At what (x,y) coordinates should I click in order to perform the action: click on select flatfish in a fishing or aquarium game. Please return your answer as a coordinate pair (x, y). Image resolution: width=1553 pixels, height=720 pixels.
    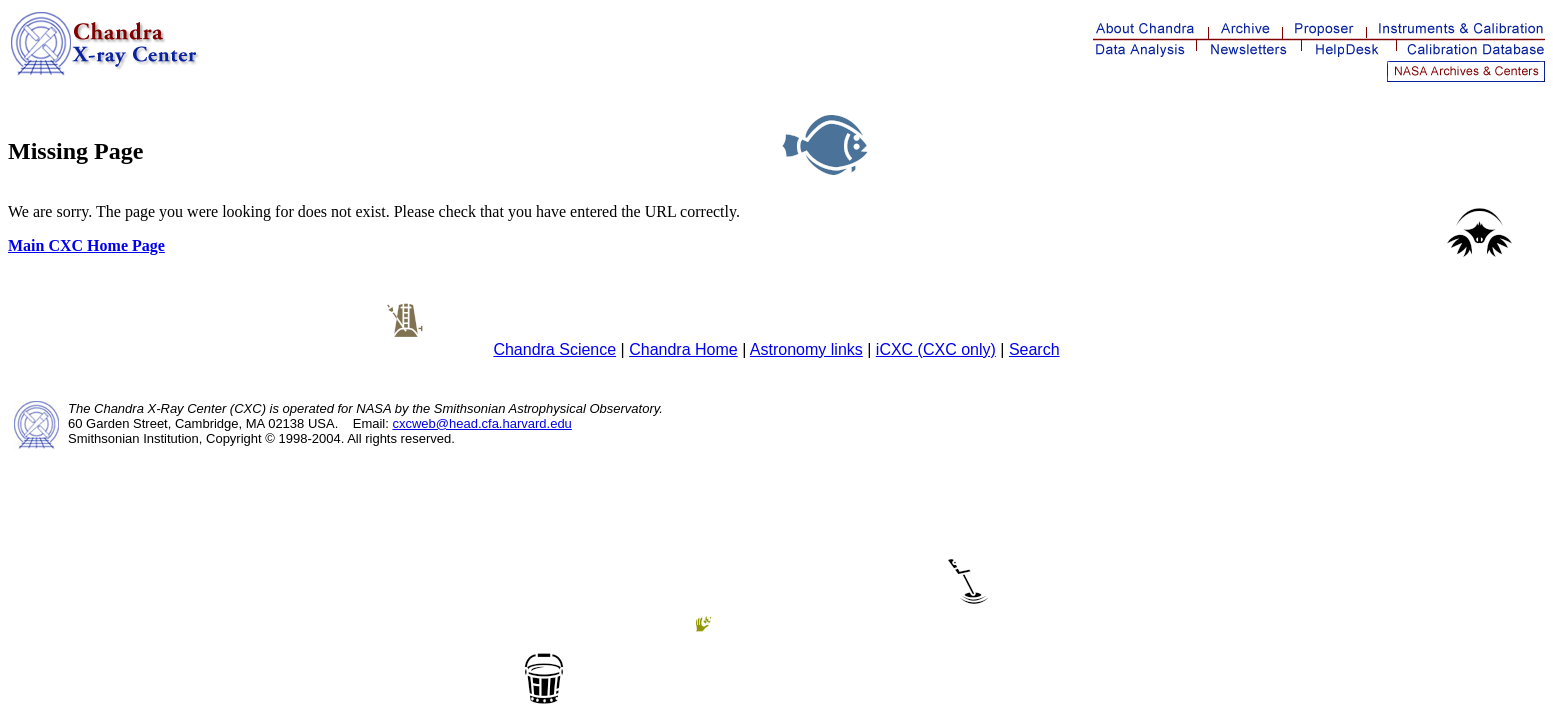
    Looking at the image, I should click on (825, 145).